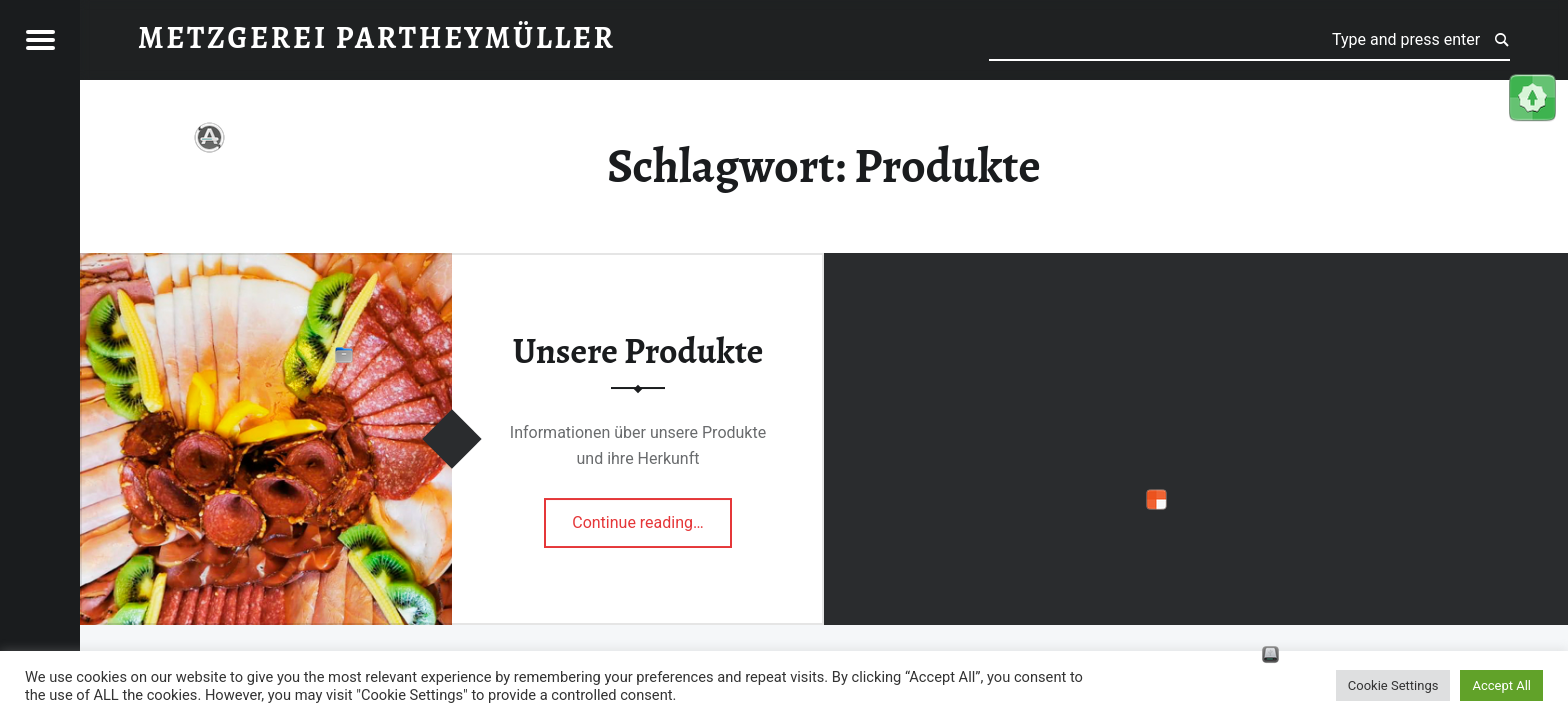 This screenshot has height=720, width=1568. Describe the element at coordinates (1532, 97) in the screenshot. I see `check for operating system updates` at that location.